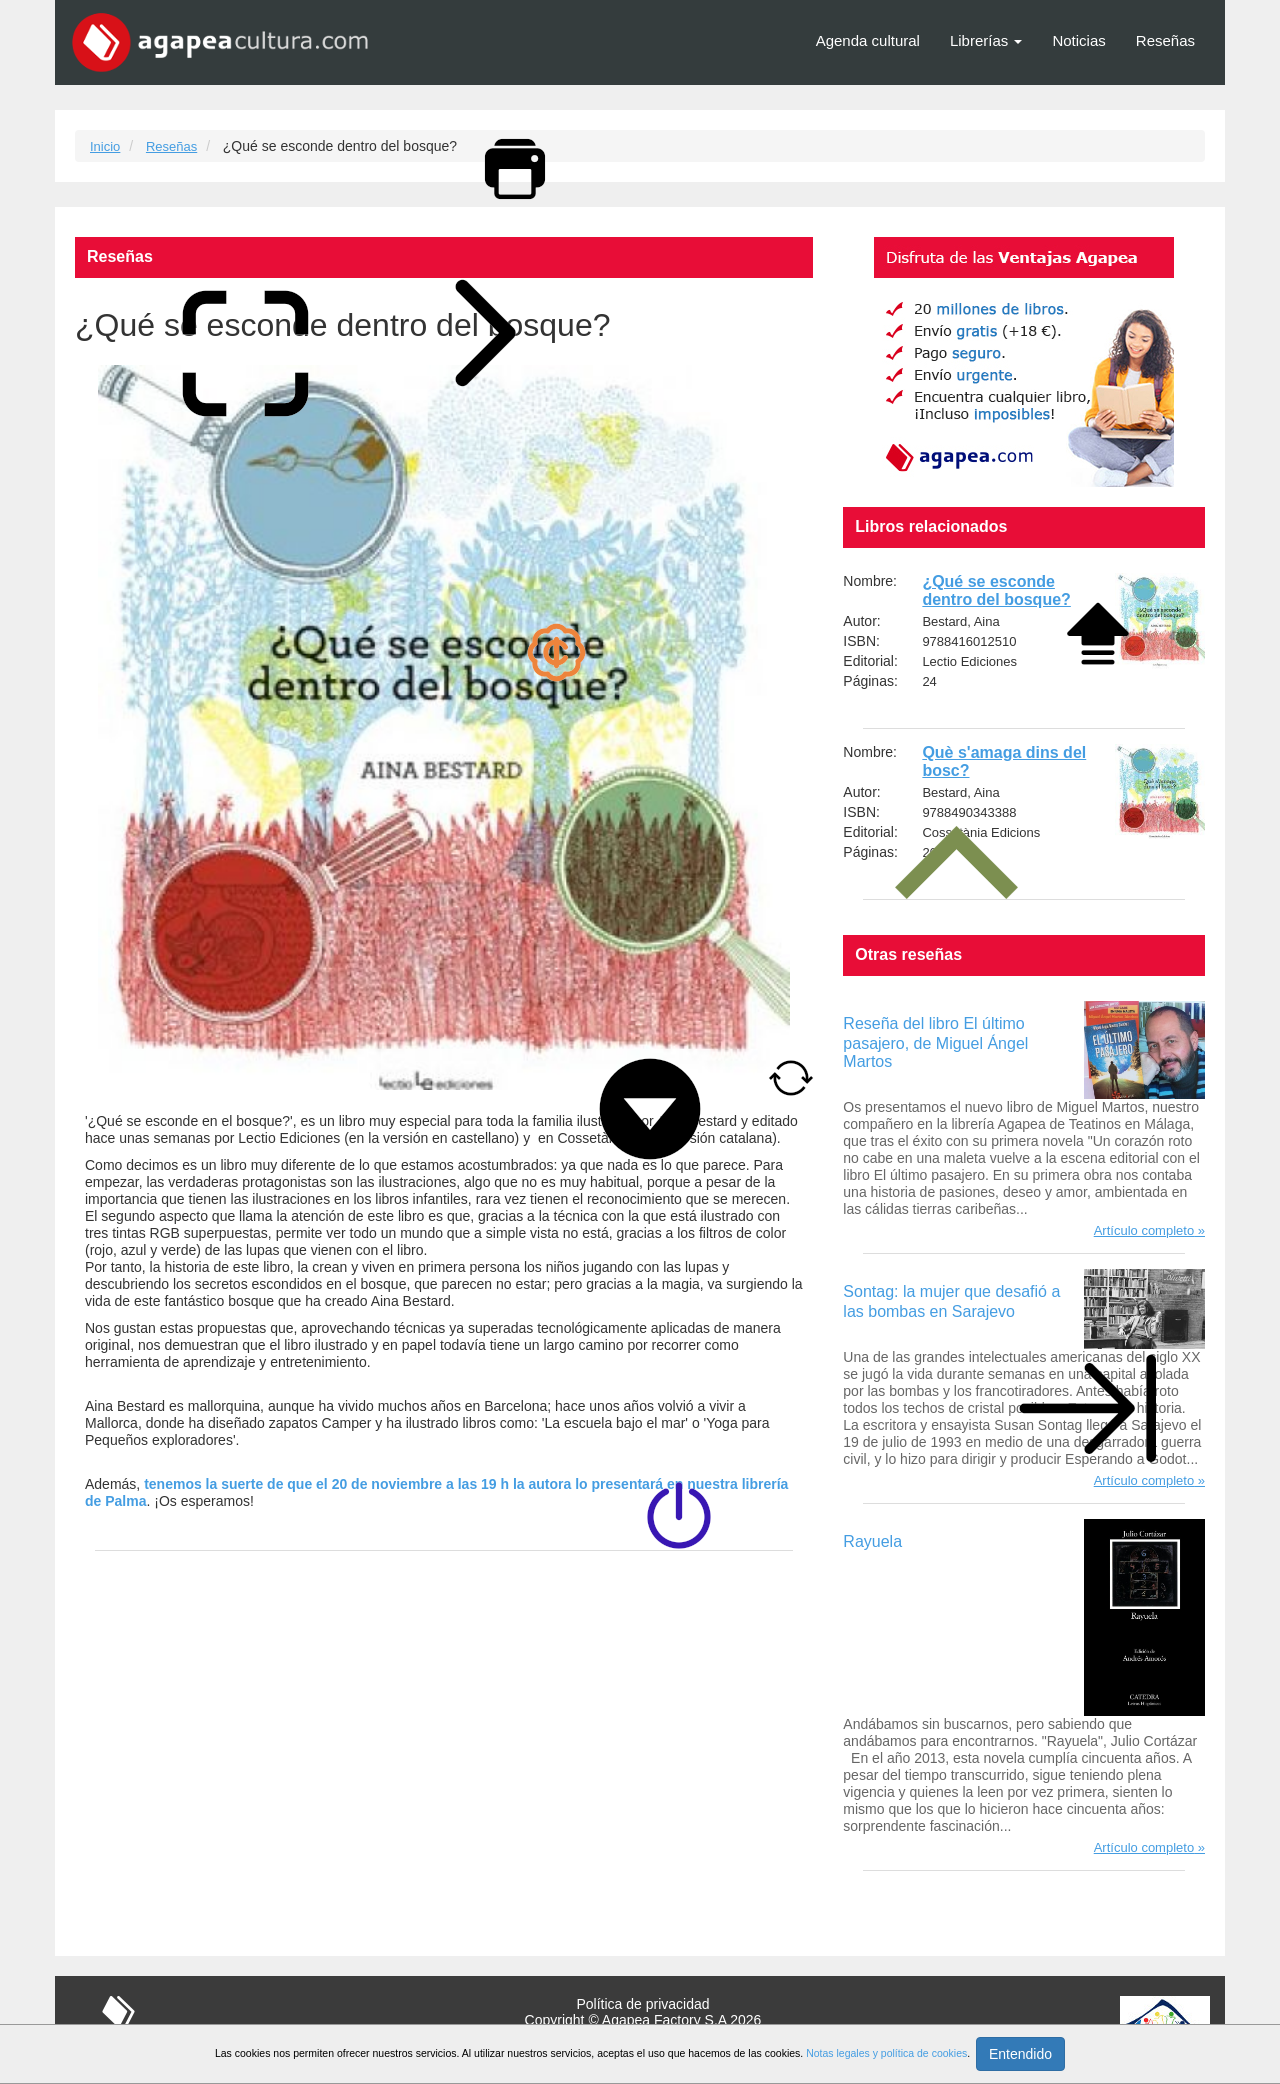 The height and width of the screenshot is (2084, 1280). Describe the element at coordinates (1091, 1410) in the screenshot. I see `move content to the next tab stop` at that location.